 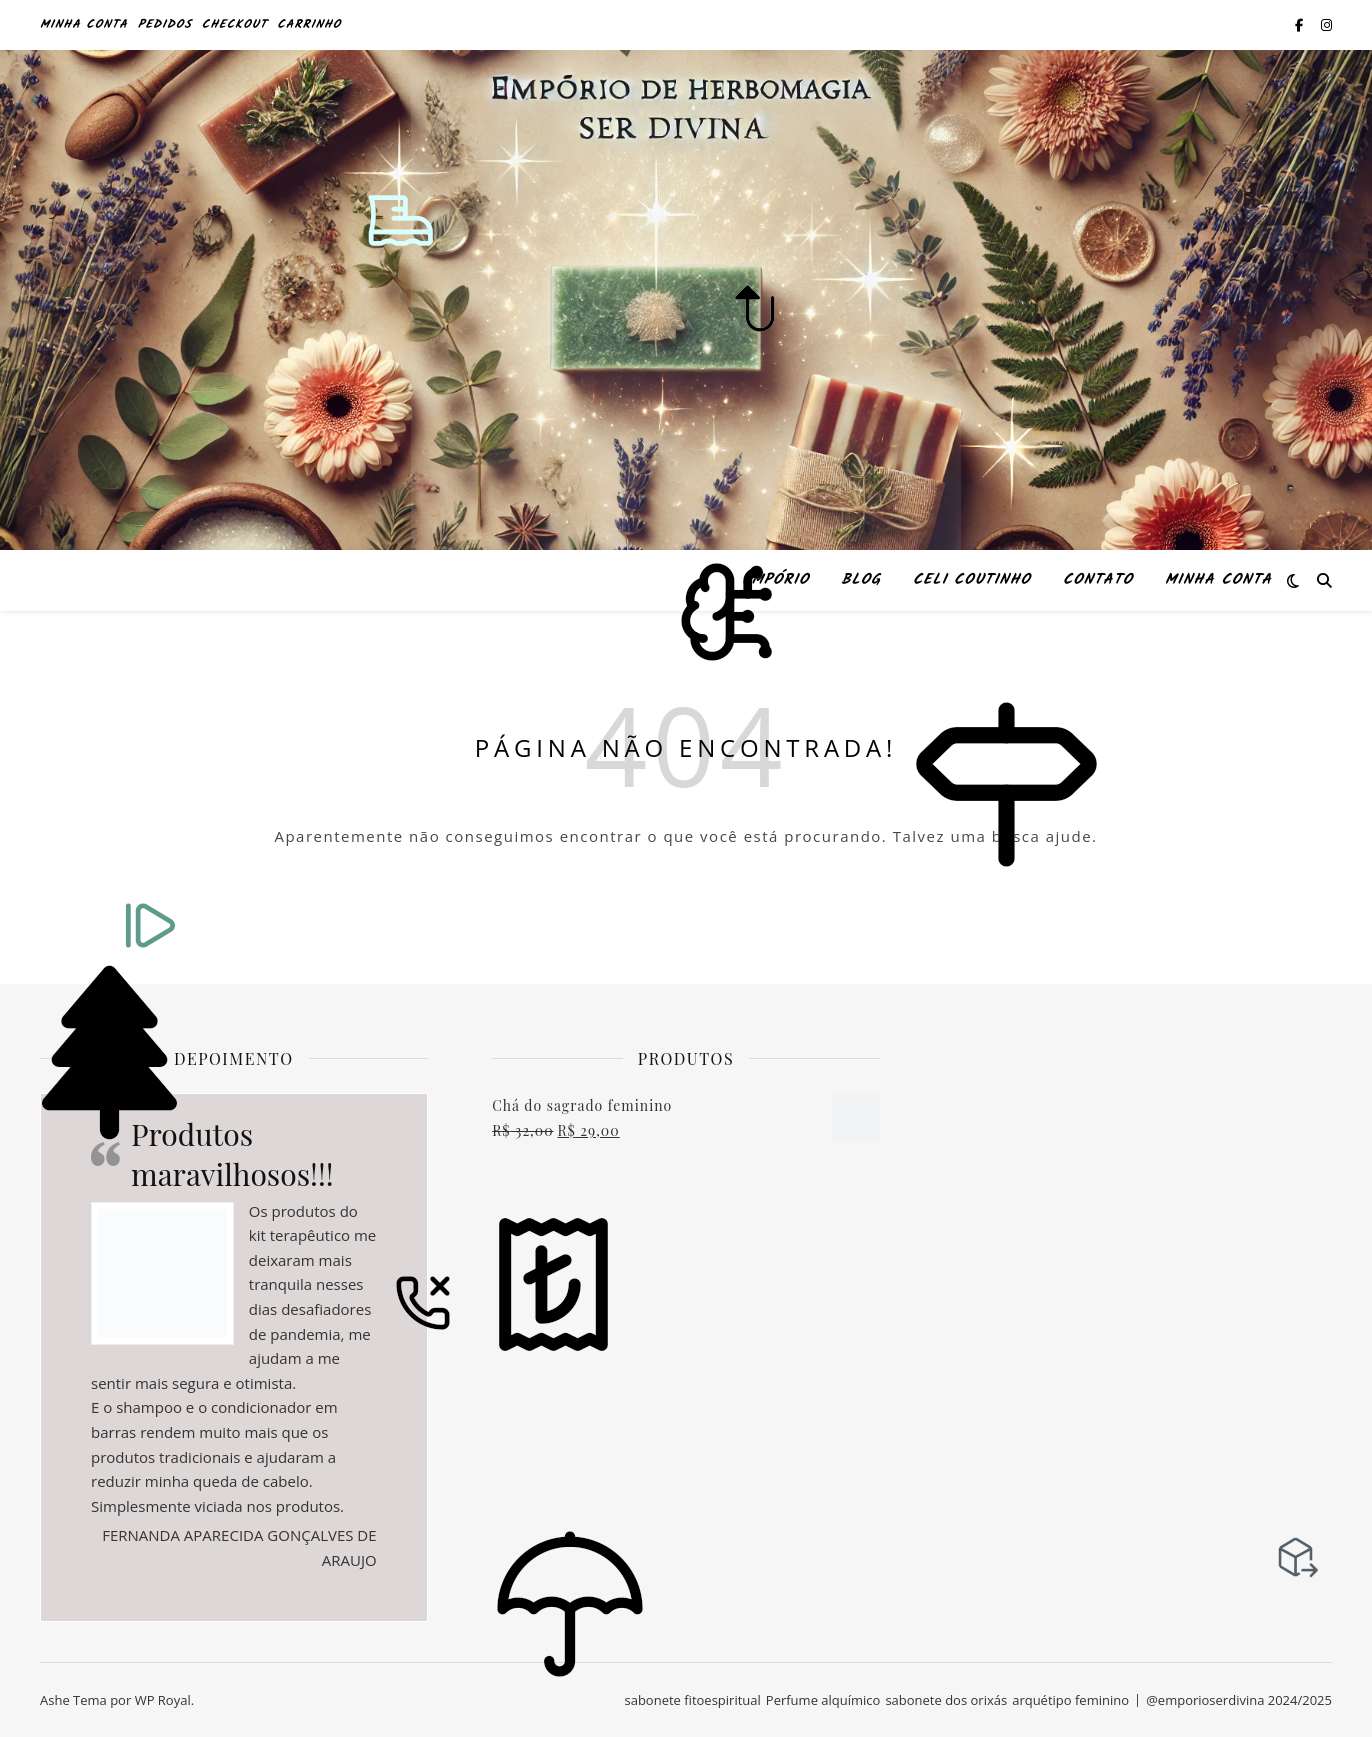 I want to click on access AI or machine learning features, so click(x=730, y=612).